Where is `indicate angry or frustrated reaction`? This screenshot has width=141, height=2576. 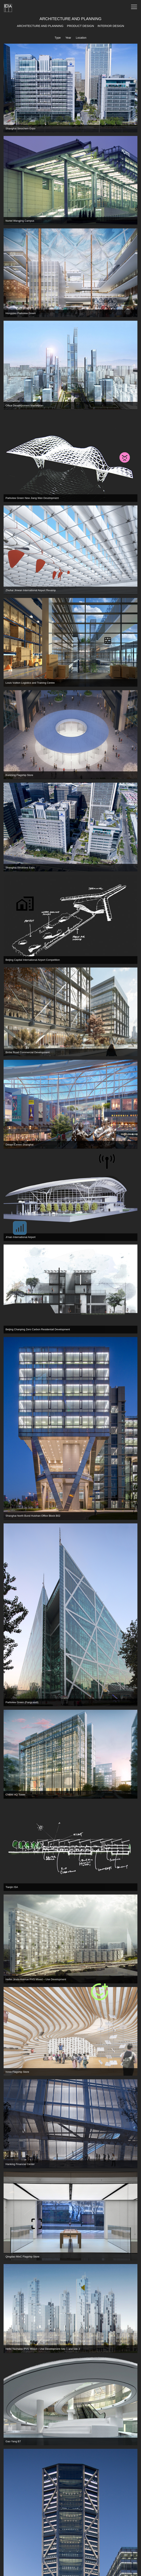
indicate angry or frustrated reaction is located at coordinates (125, 457).